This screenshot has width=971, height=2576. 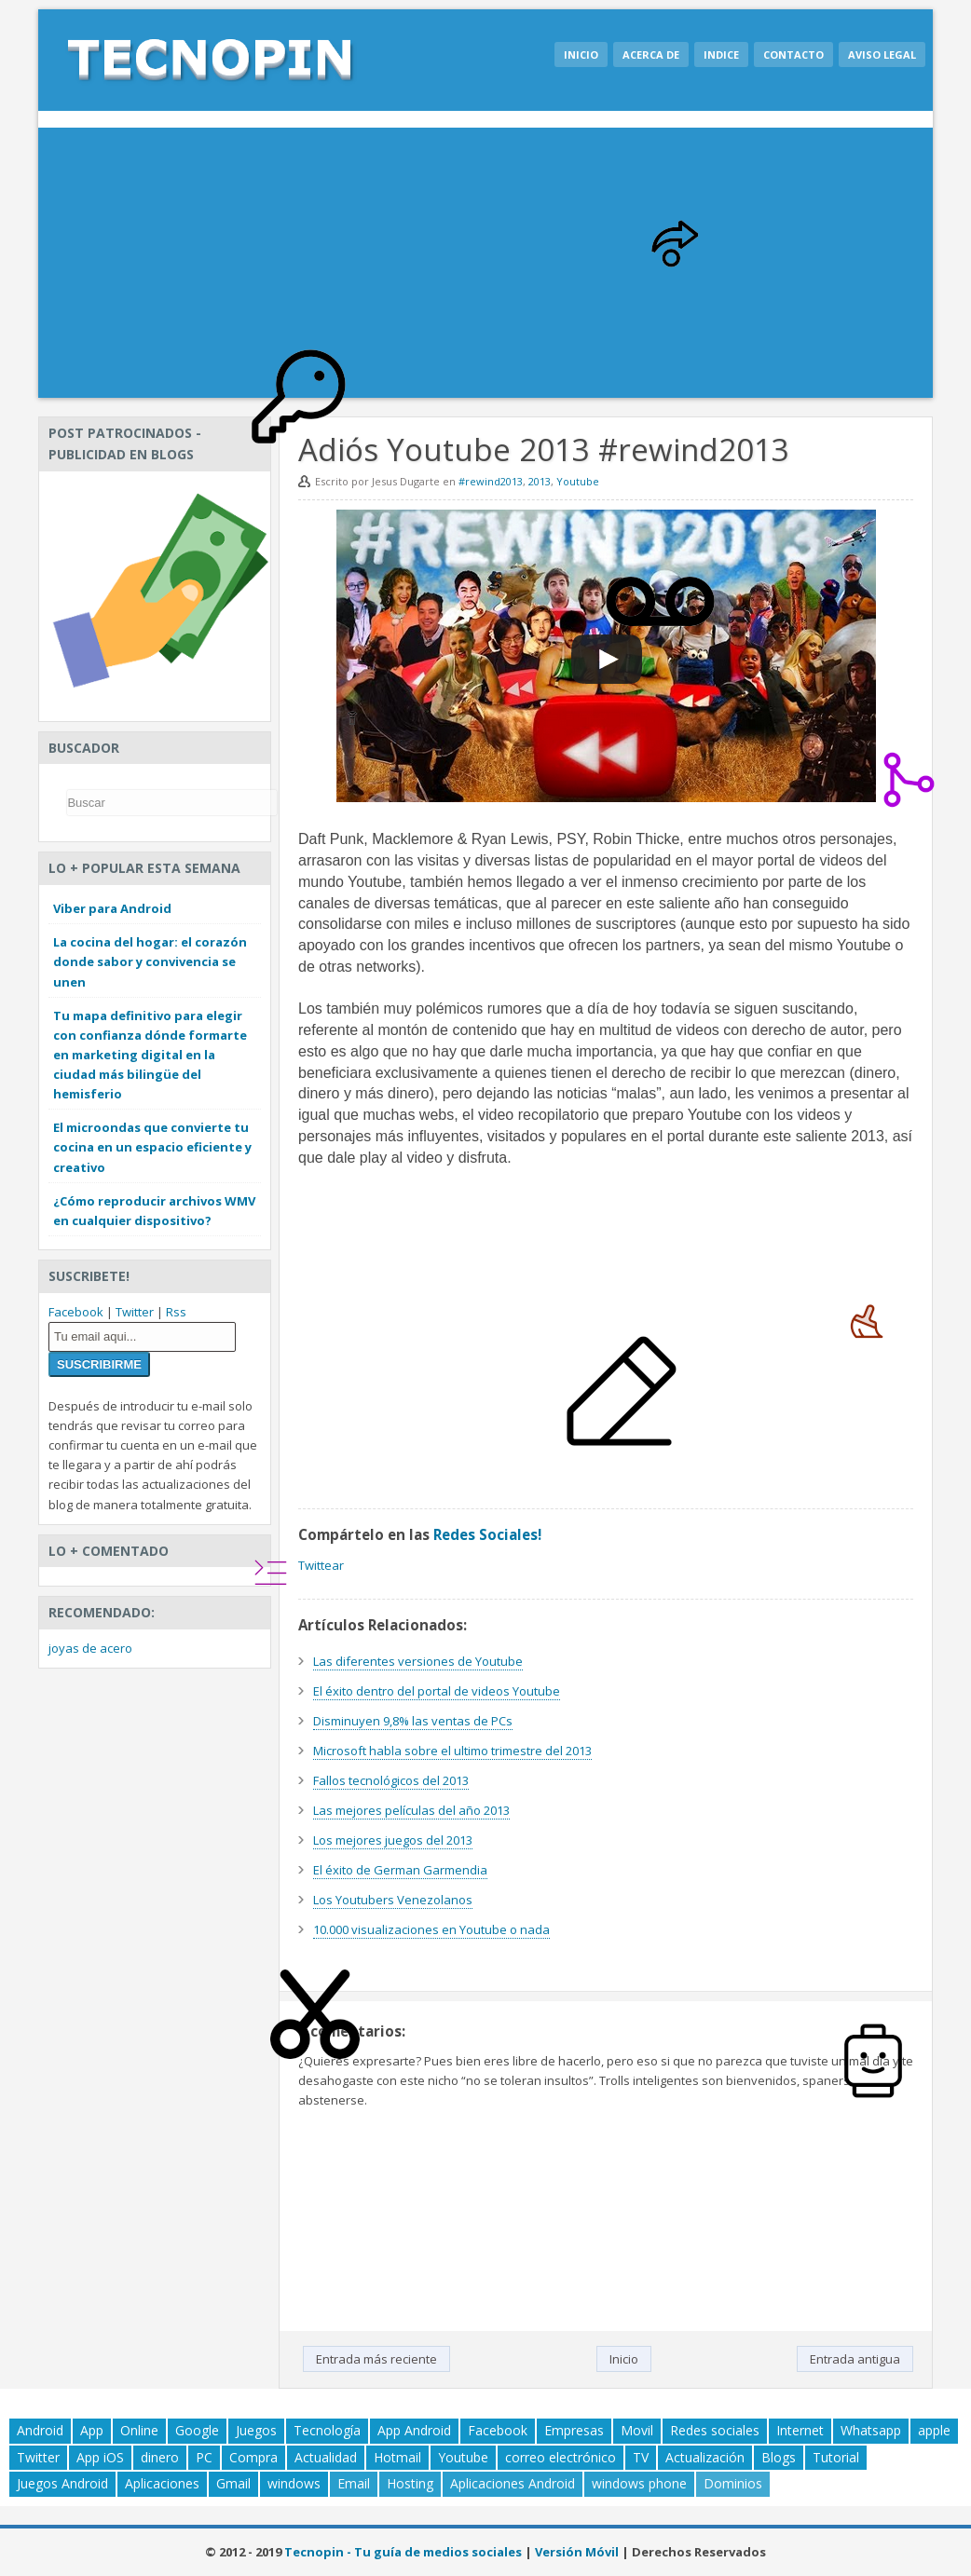 What do you see at coordinates (296, 398) in the screenshot?
I see `access security or password settings` at bounding box center [296, 398].